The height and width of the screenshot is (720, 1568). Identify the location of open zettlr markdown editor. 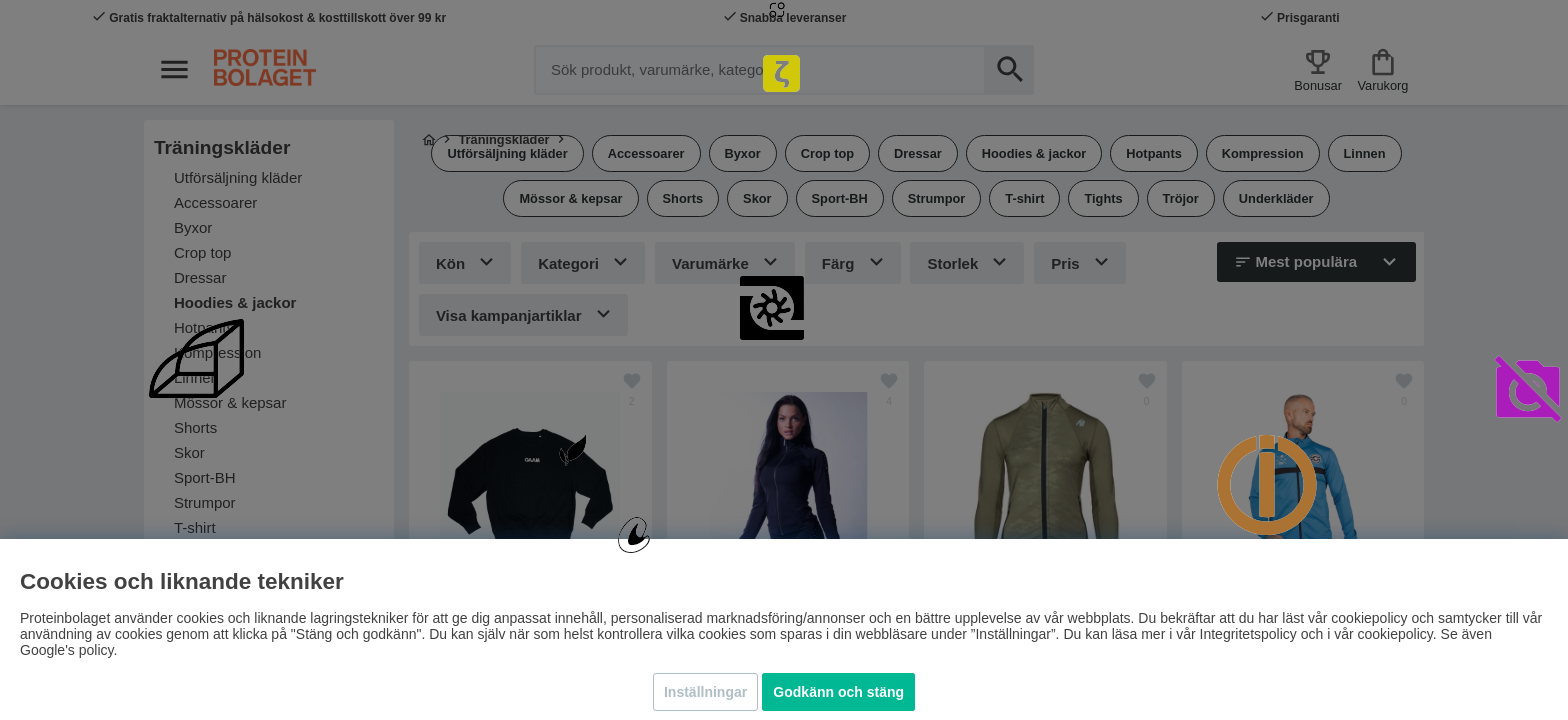
(781, 73).